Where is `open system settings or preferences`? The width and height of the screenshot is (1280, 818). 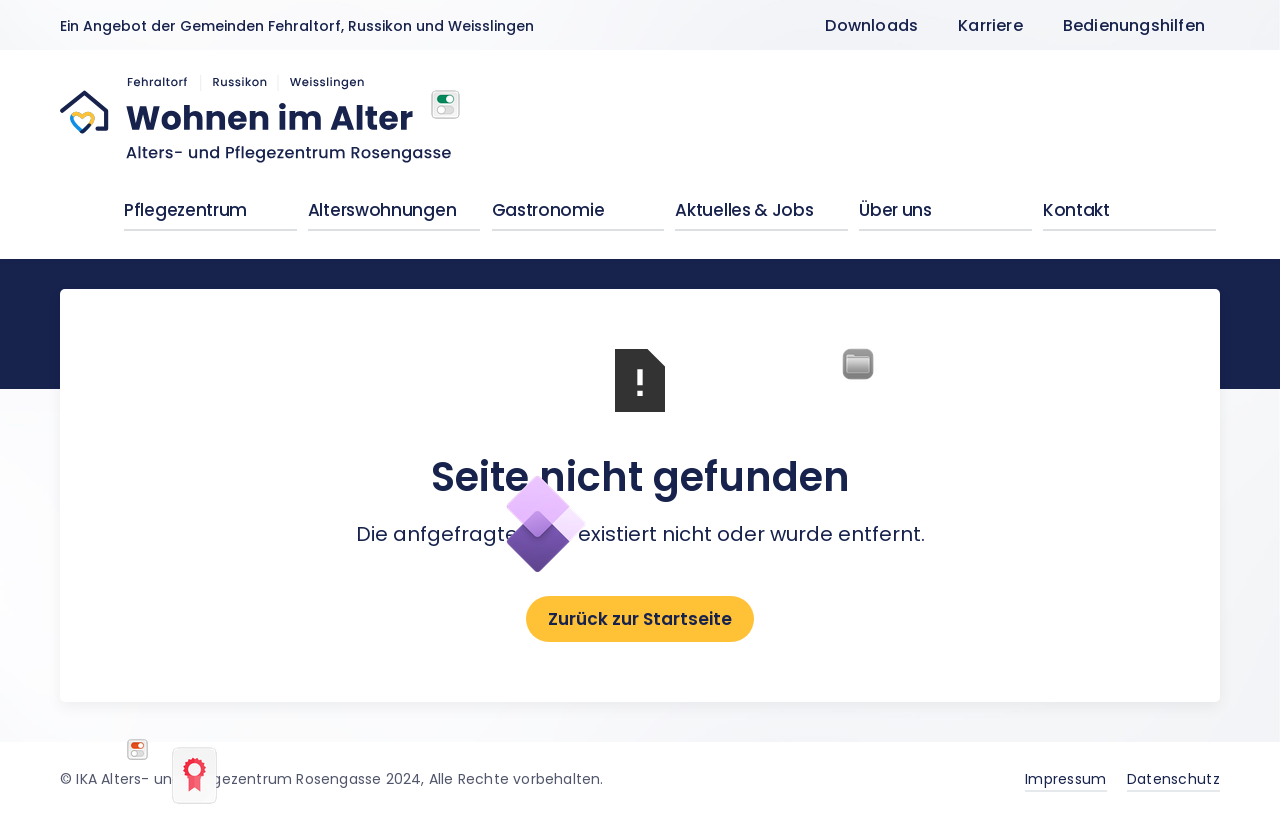
open system settings or preferences is located at coordinates (137, 749).